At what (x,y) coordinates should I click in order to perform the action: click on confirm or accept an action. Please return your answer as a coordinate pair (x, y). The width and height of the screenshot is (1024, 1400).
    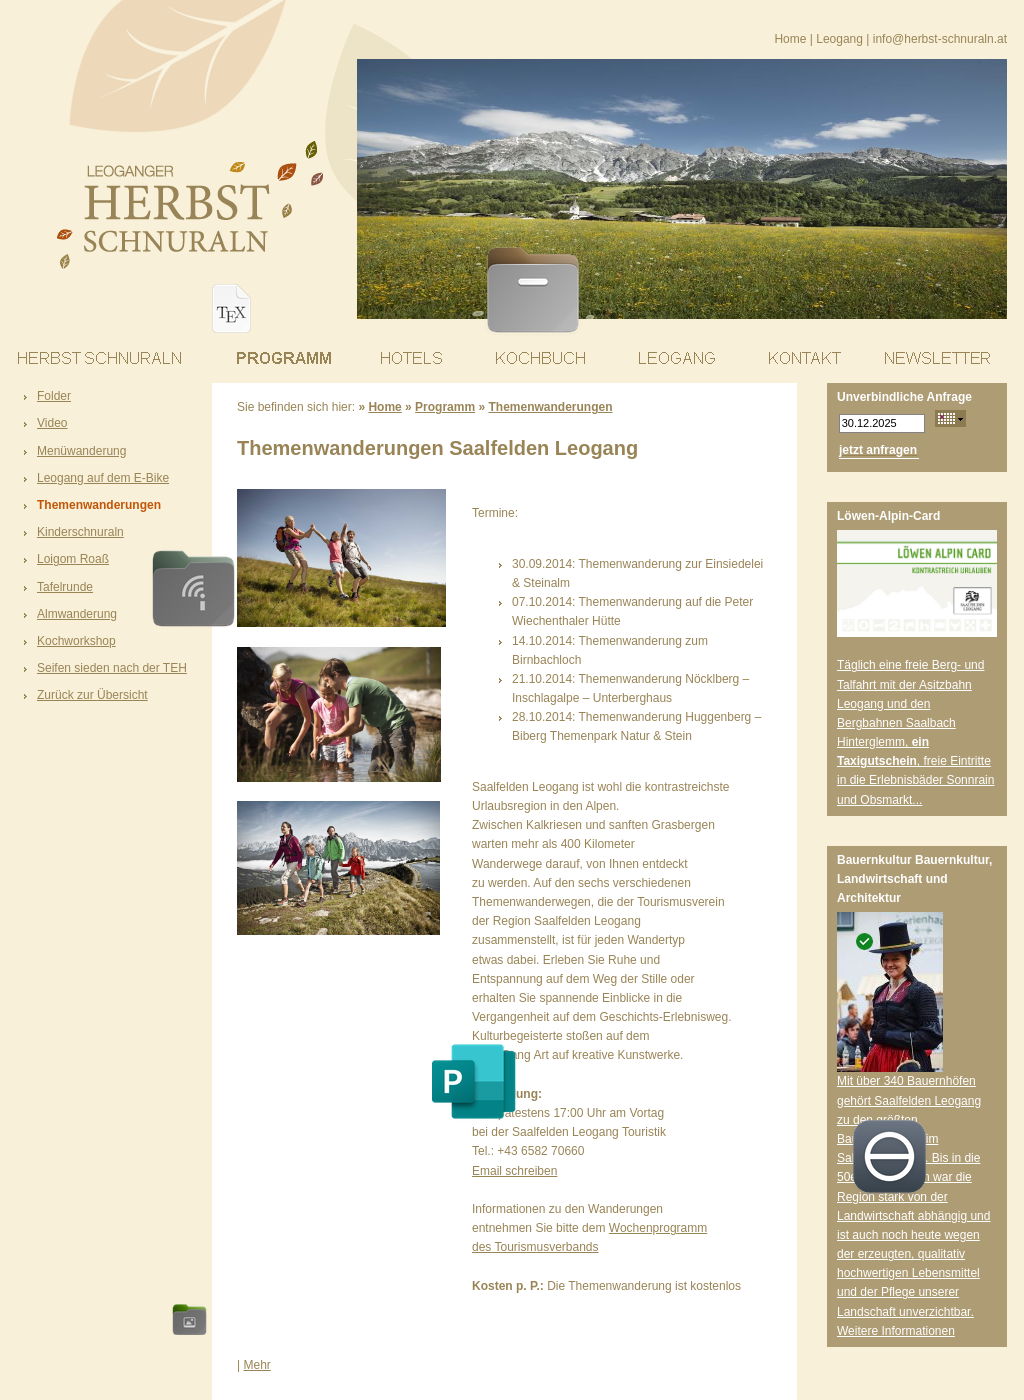
    Looking at the image, I should click on (864, 941).